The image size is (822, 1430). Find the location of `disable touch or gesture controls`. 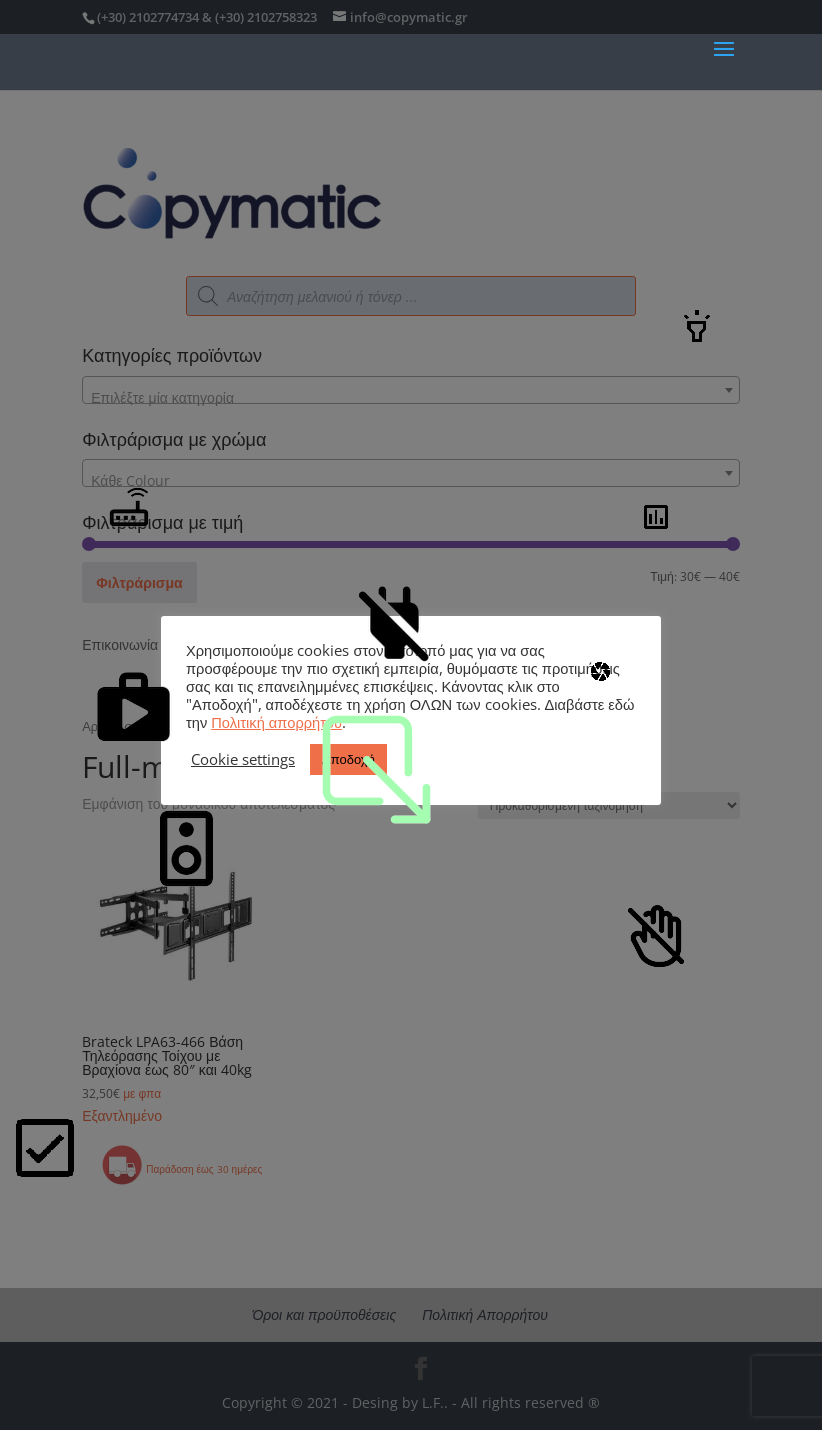

disable touch or gesture controls is located at coordinates (656, 936).